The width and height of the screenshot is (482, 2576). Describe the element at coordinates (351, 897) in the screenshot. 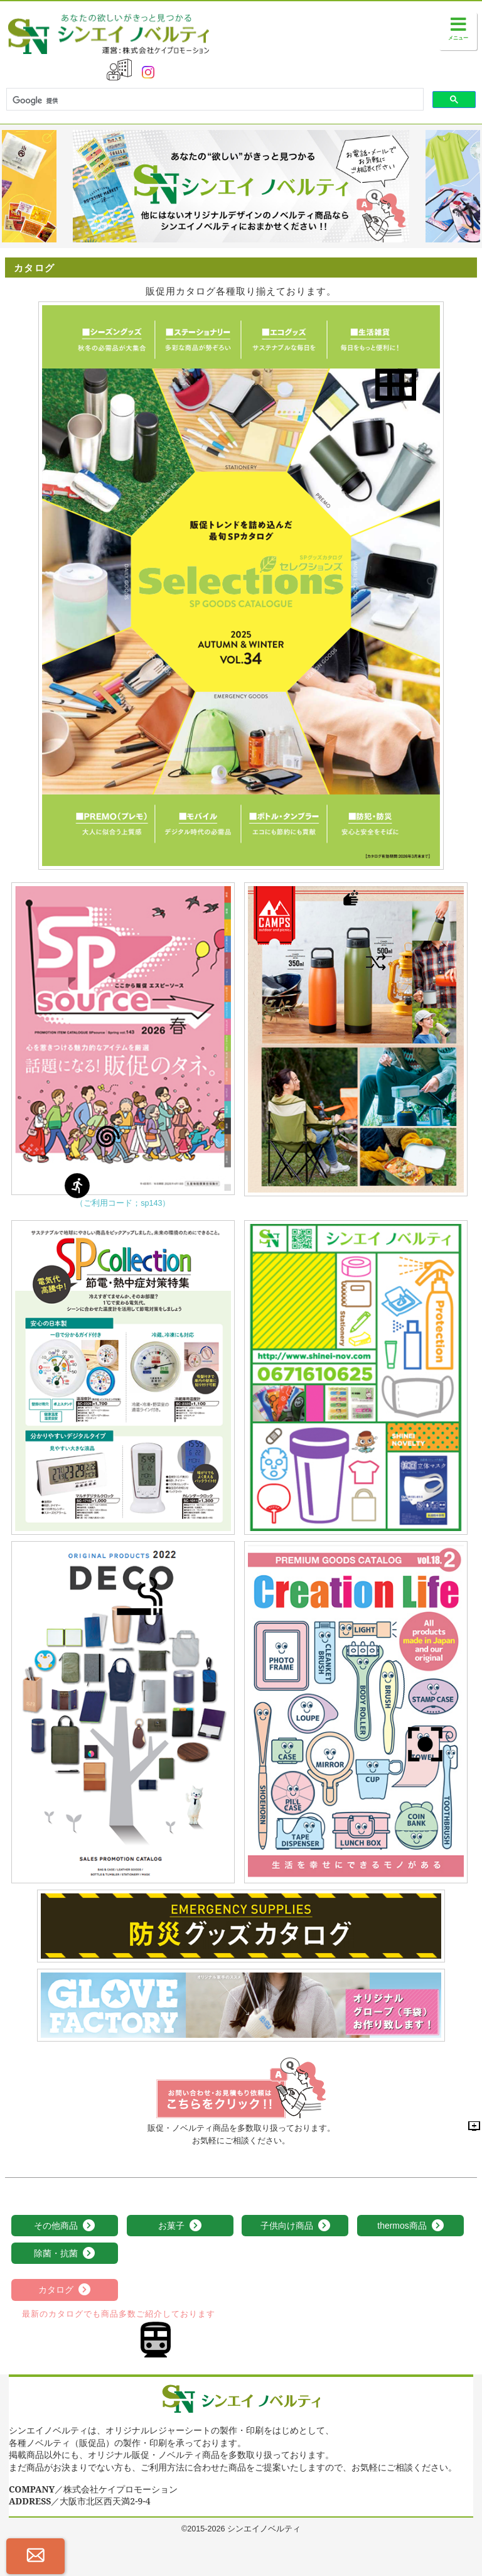

I see `hand washing or hygiene reminder` at that location.